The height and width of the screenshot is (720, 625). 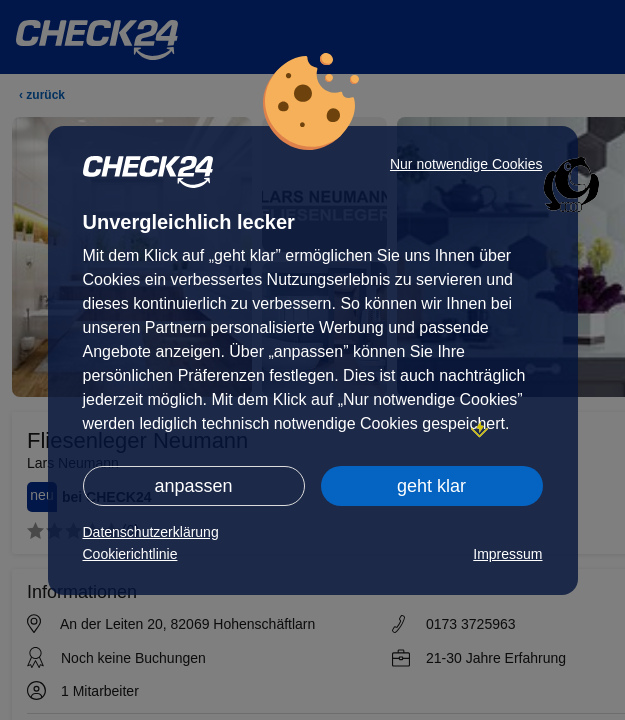 I want to click on themeisle brand logo, so click(x=571, y=184).